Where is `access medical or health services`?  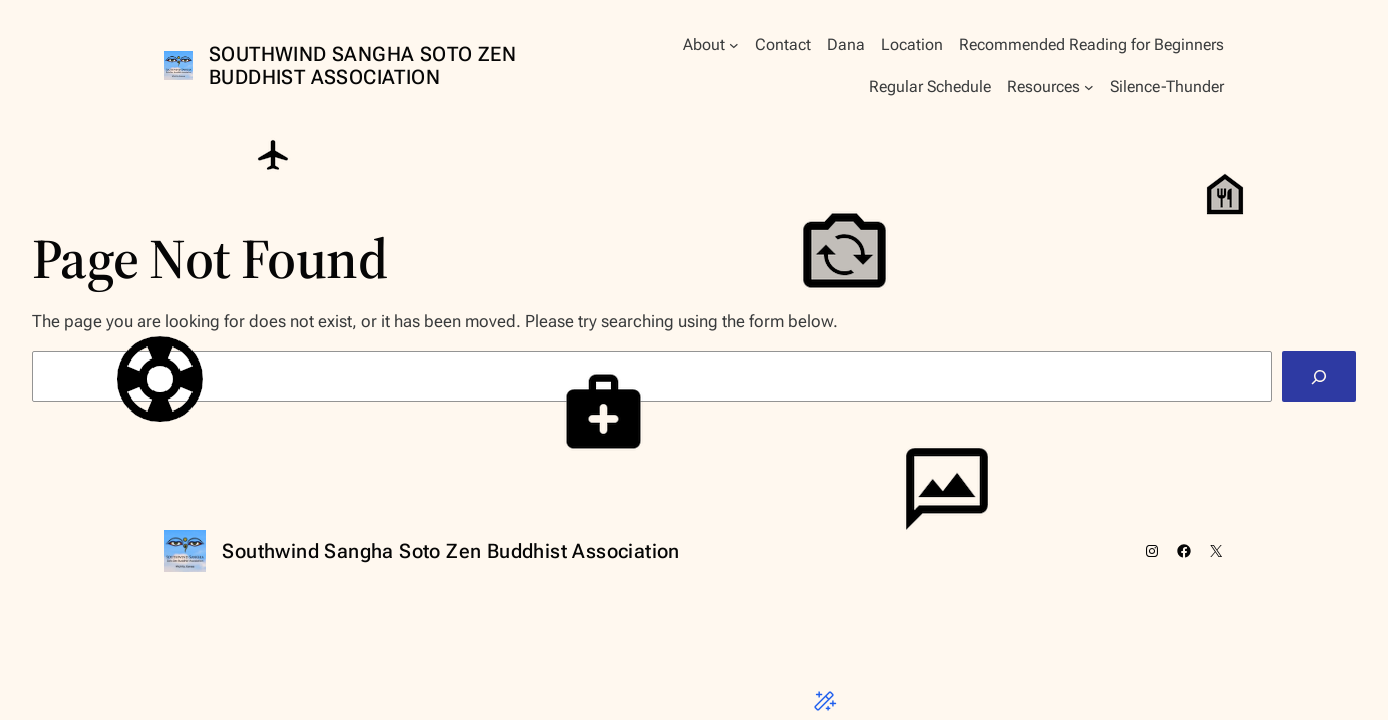 access medical or health services is located at coordinates (603, 411).